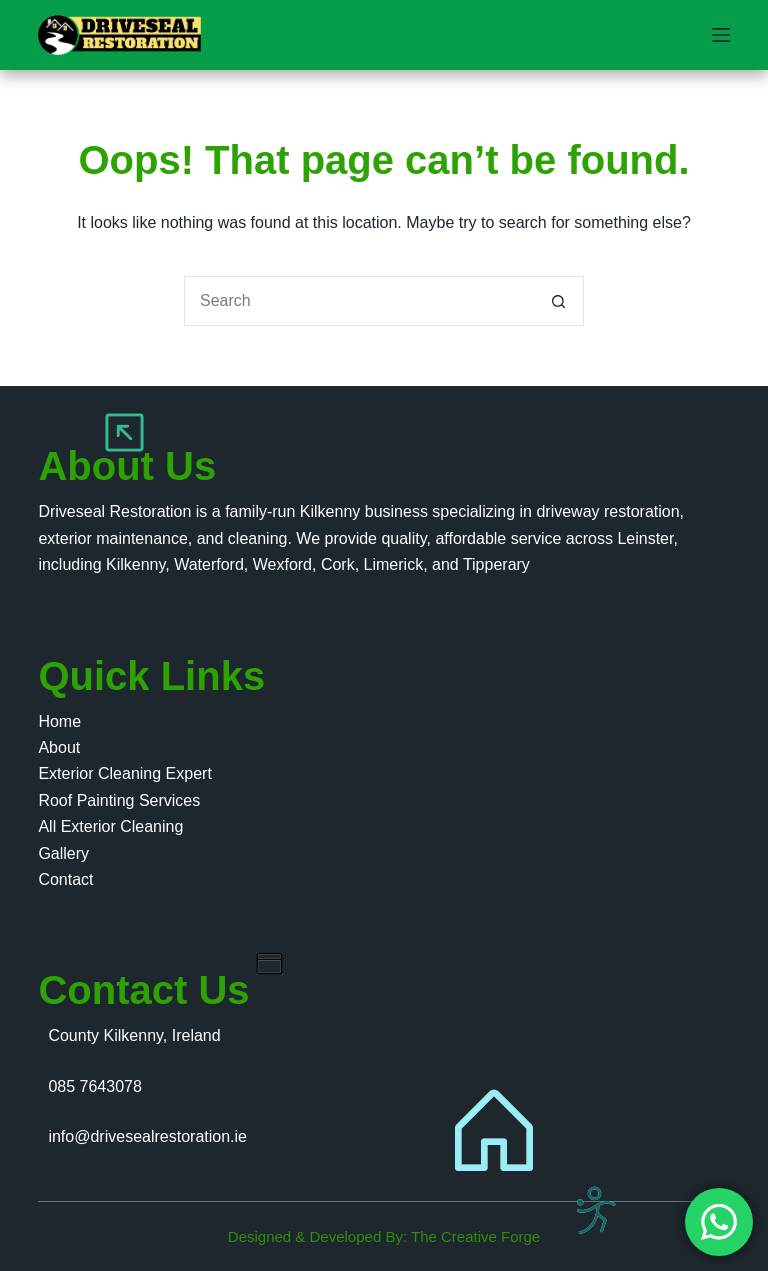 This screenshot has height=1271, width=768. Describe the element at coordinates (269, 963) in the screenshot. I see `open web browser` at that location.